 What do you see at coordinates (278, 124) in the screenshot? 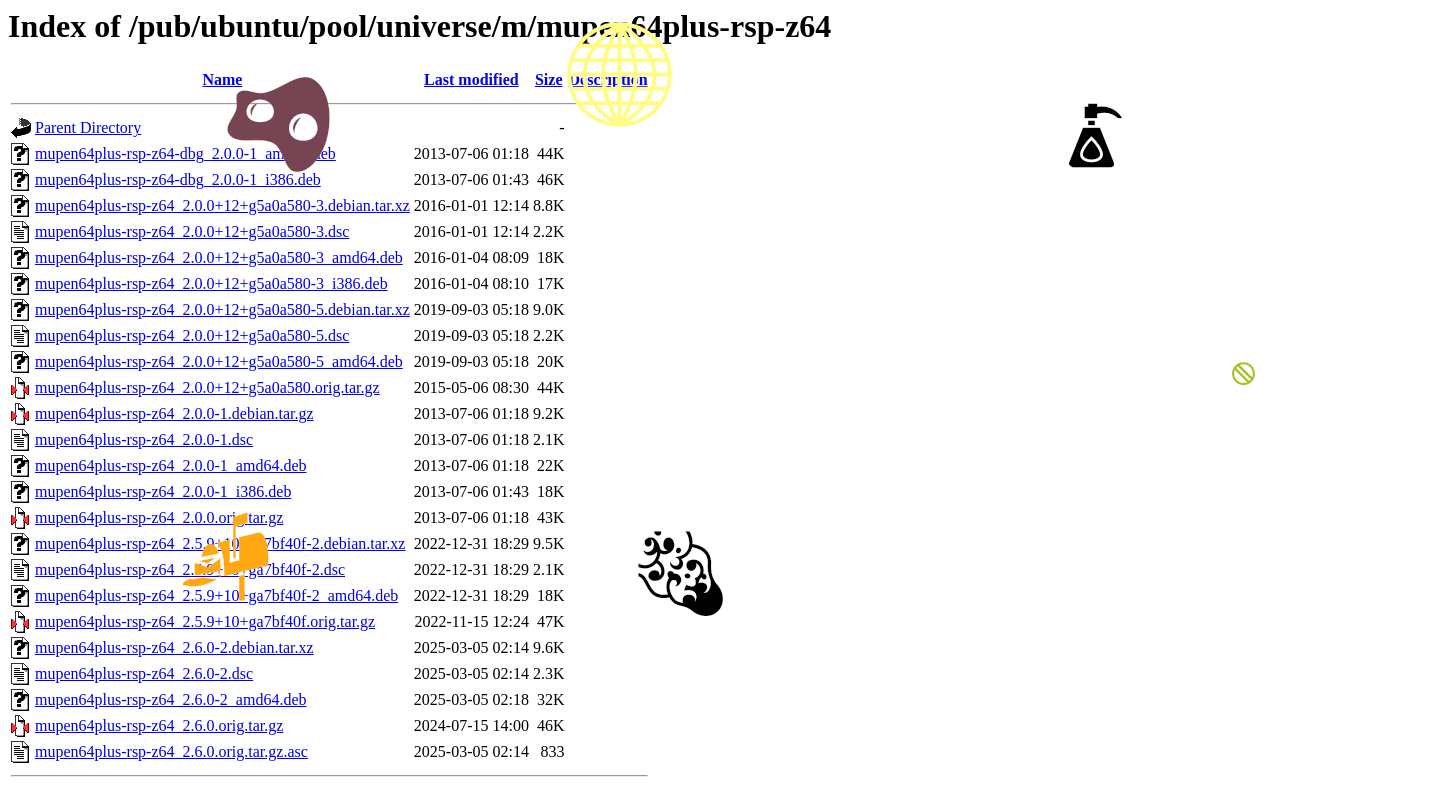
I see `indicates breakfast or morning meal options` at bounding box center [278, 124].